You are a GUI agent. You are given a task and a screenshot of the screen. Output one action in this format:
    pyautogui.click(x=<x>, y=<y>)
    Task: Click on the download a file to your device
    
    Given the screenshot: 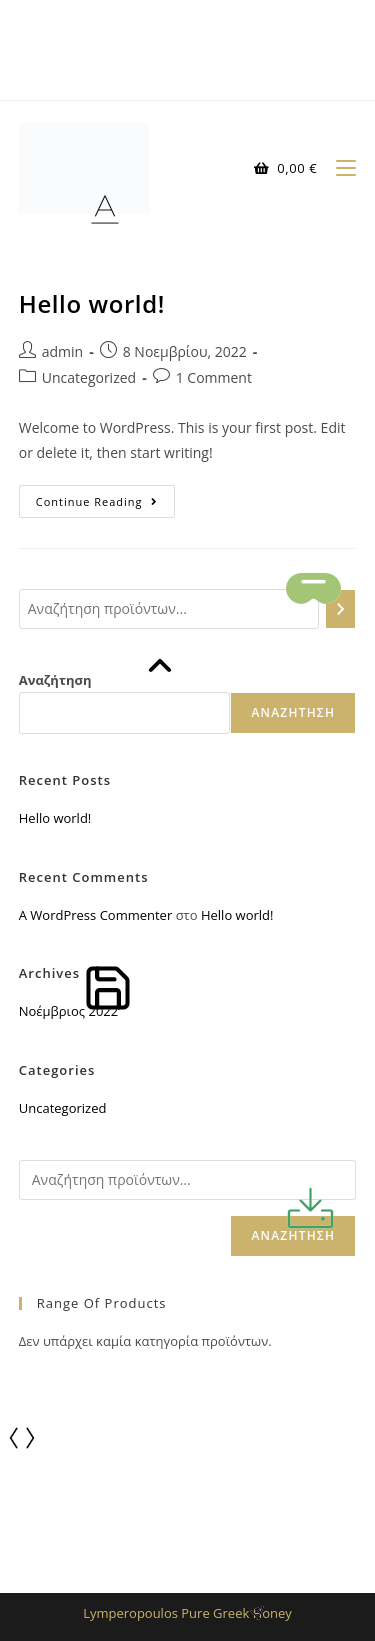 What is the action you would take?
    pyautogui.click(x=310, y=1210)
    